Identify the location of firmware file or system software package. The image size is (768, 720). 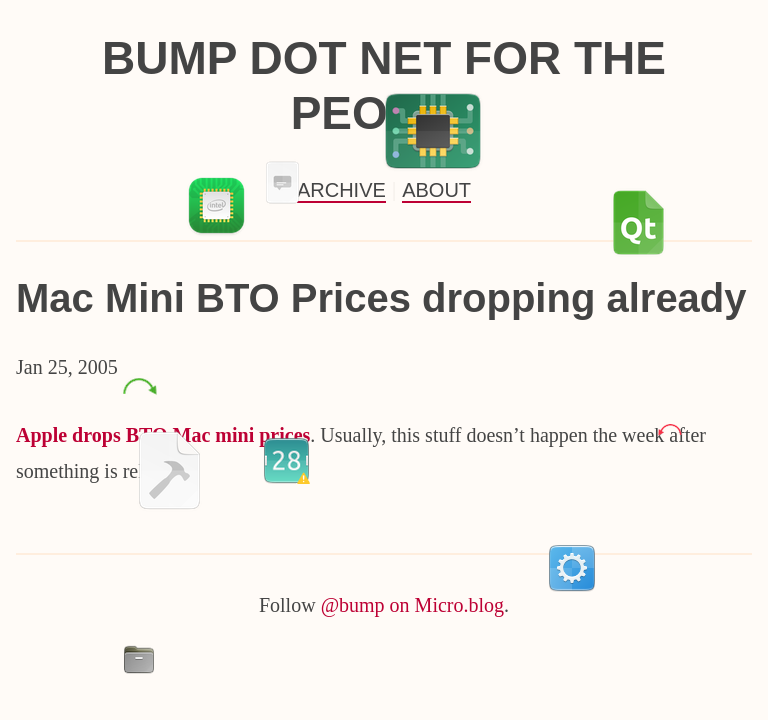
(216, 206).